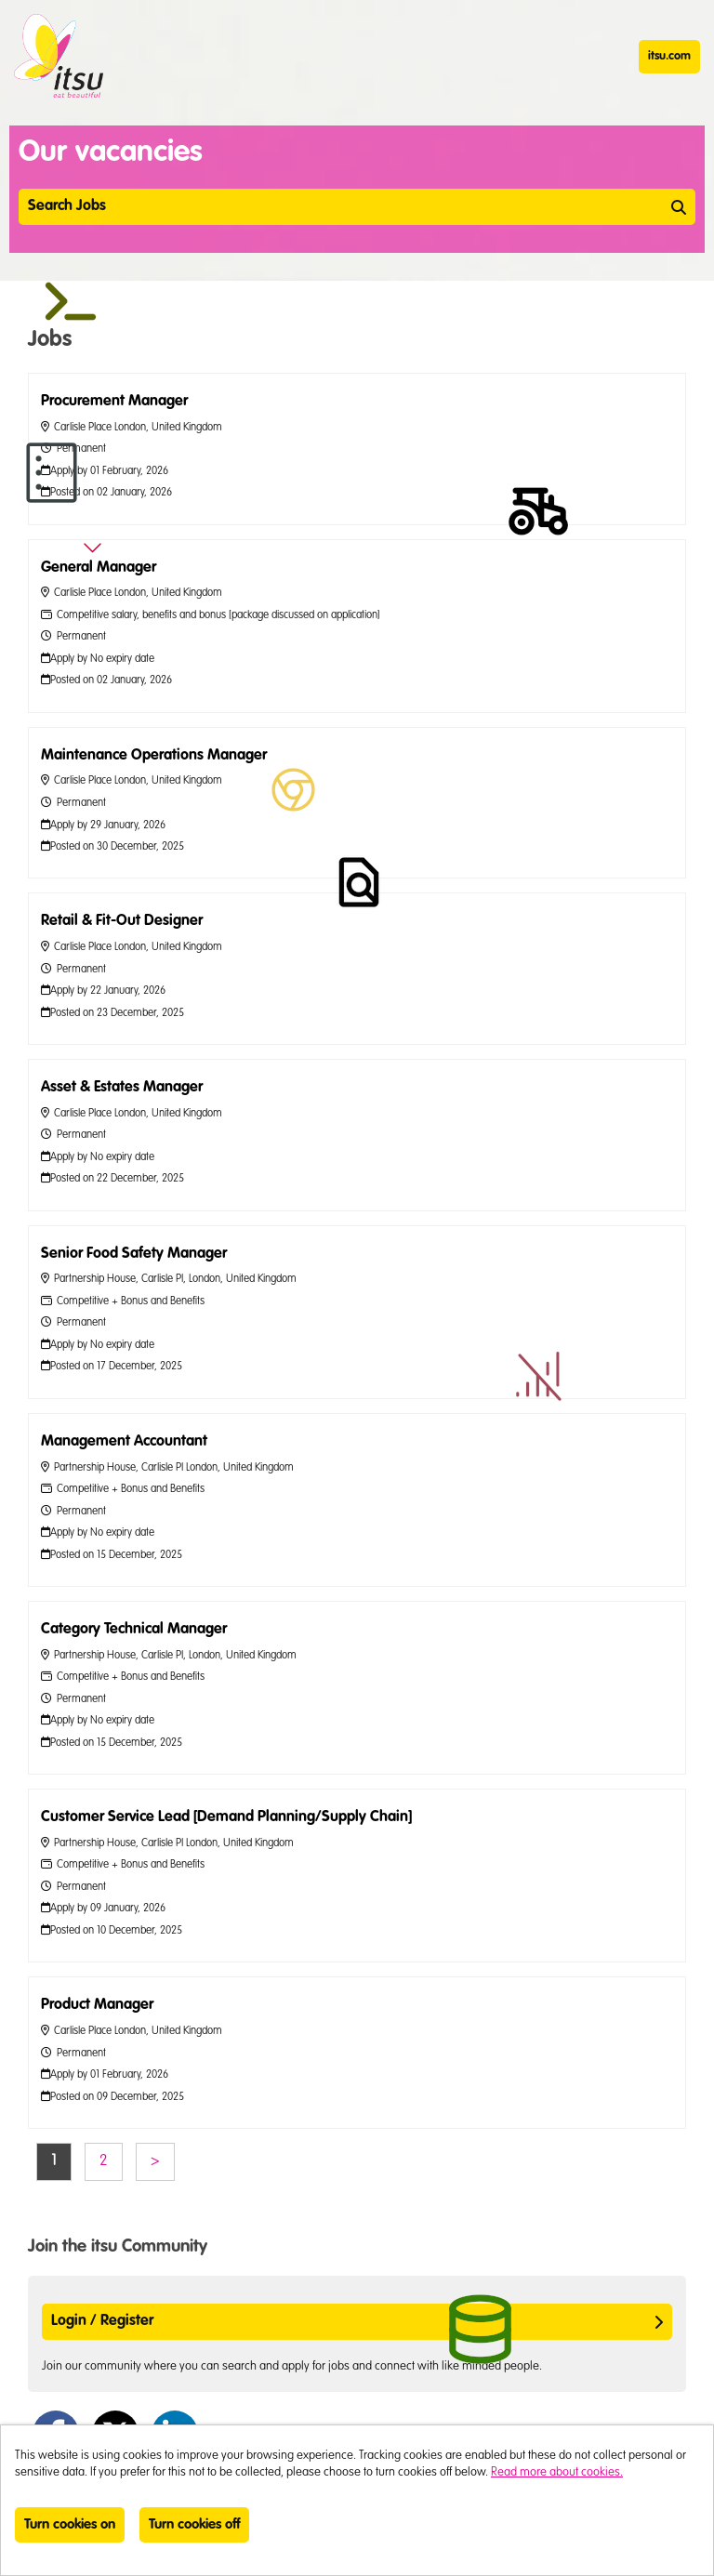 The width and height of the screenshot is (714, 2576). I want to click on open Google Chrome browser, so click(293, 789).